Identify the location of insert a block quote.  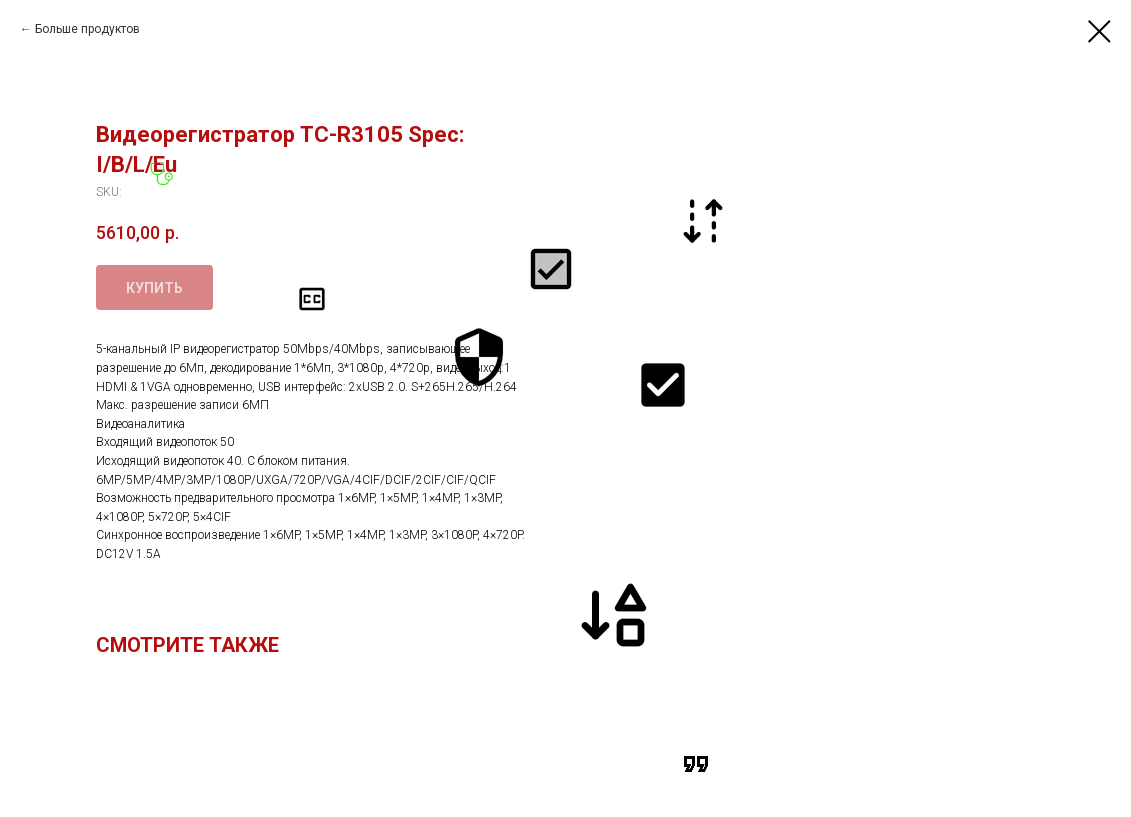
(696, 764).